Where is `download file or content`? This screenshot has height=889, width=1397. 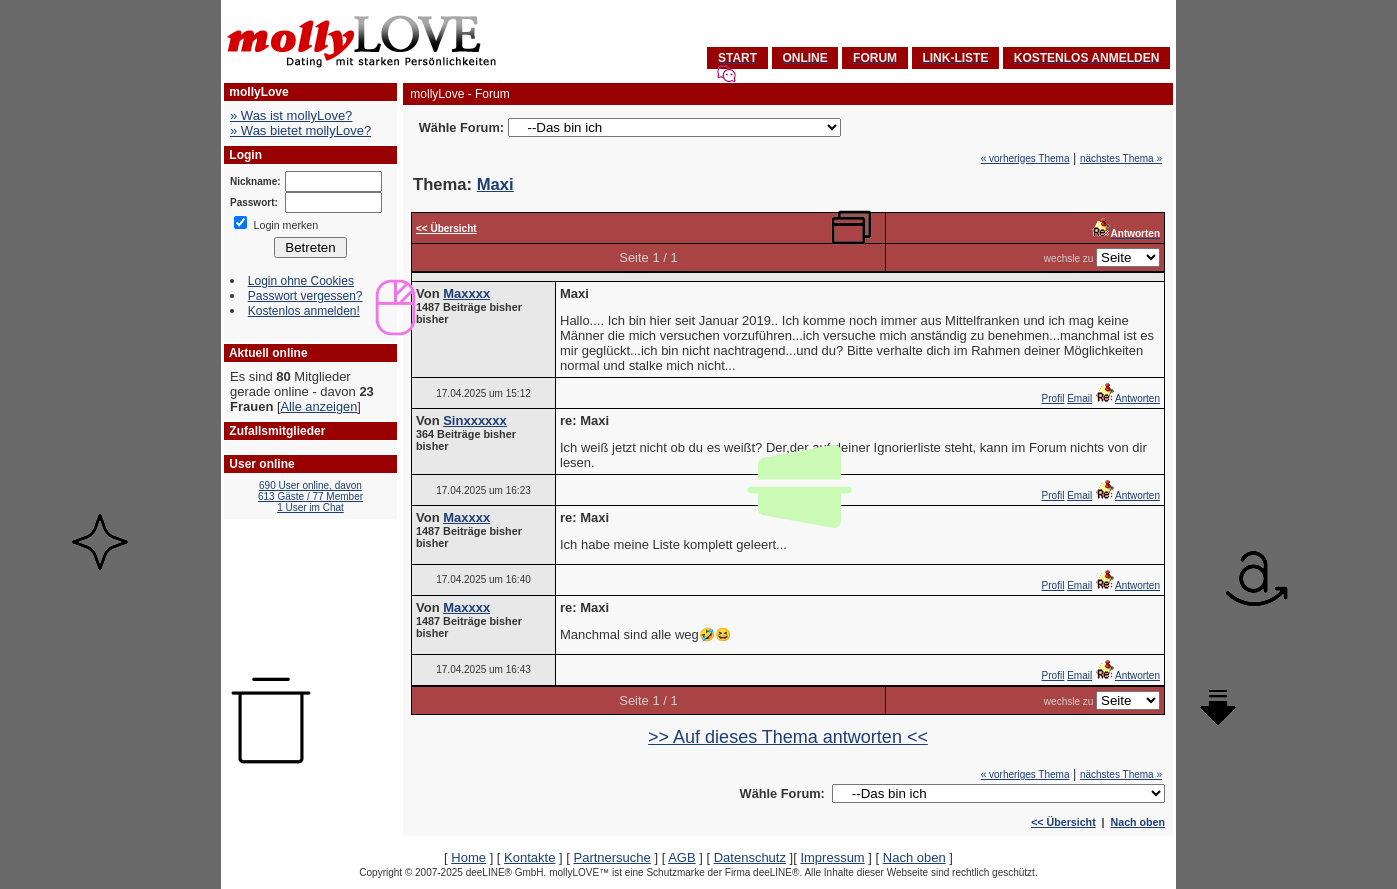 download file or content is located at coordinates (1218, 706).